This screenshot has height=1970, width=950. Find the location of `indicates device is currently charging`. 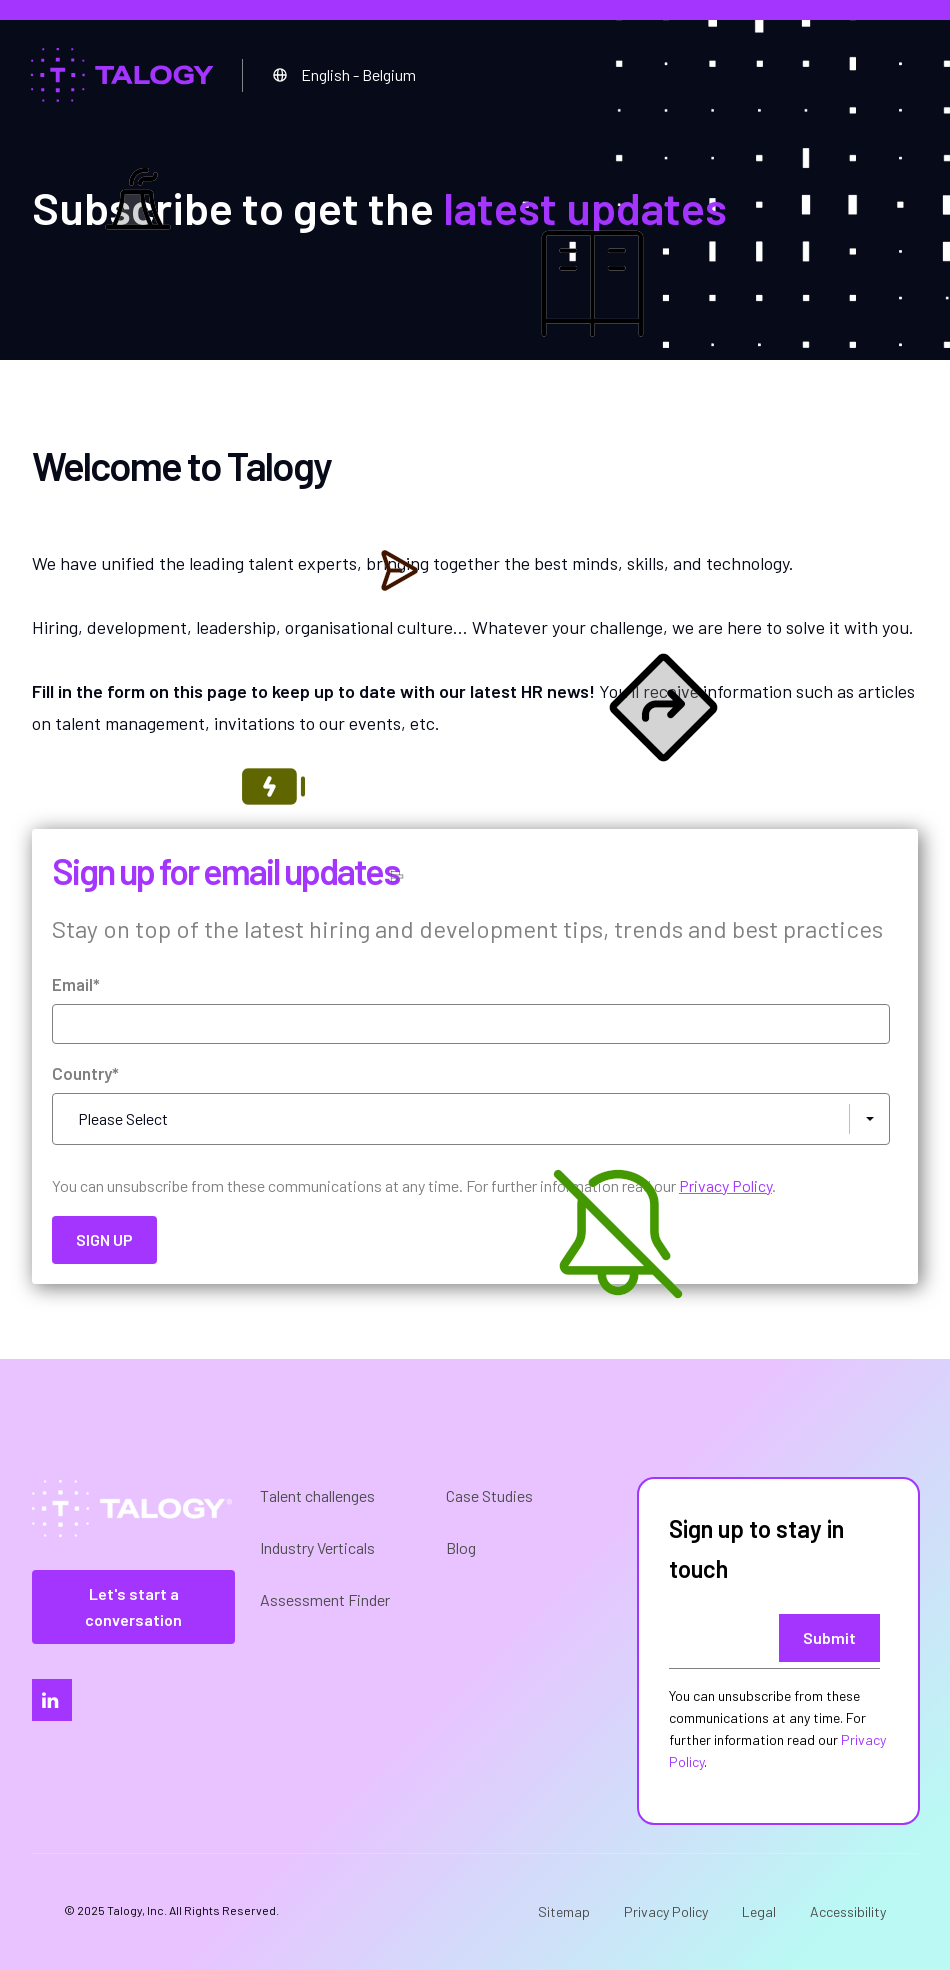

indicates device is currently charging is located at coordinates (272, 786).